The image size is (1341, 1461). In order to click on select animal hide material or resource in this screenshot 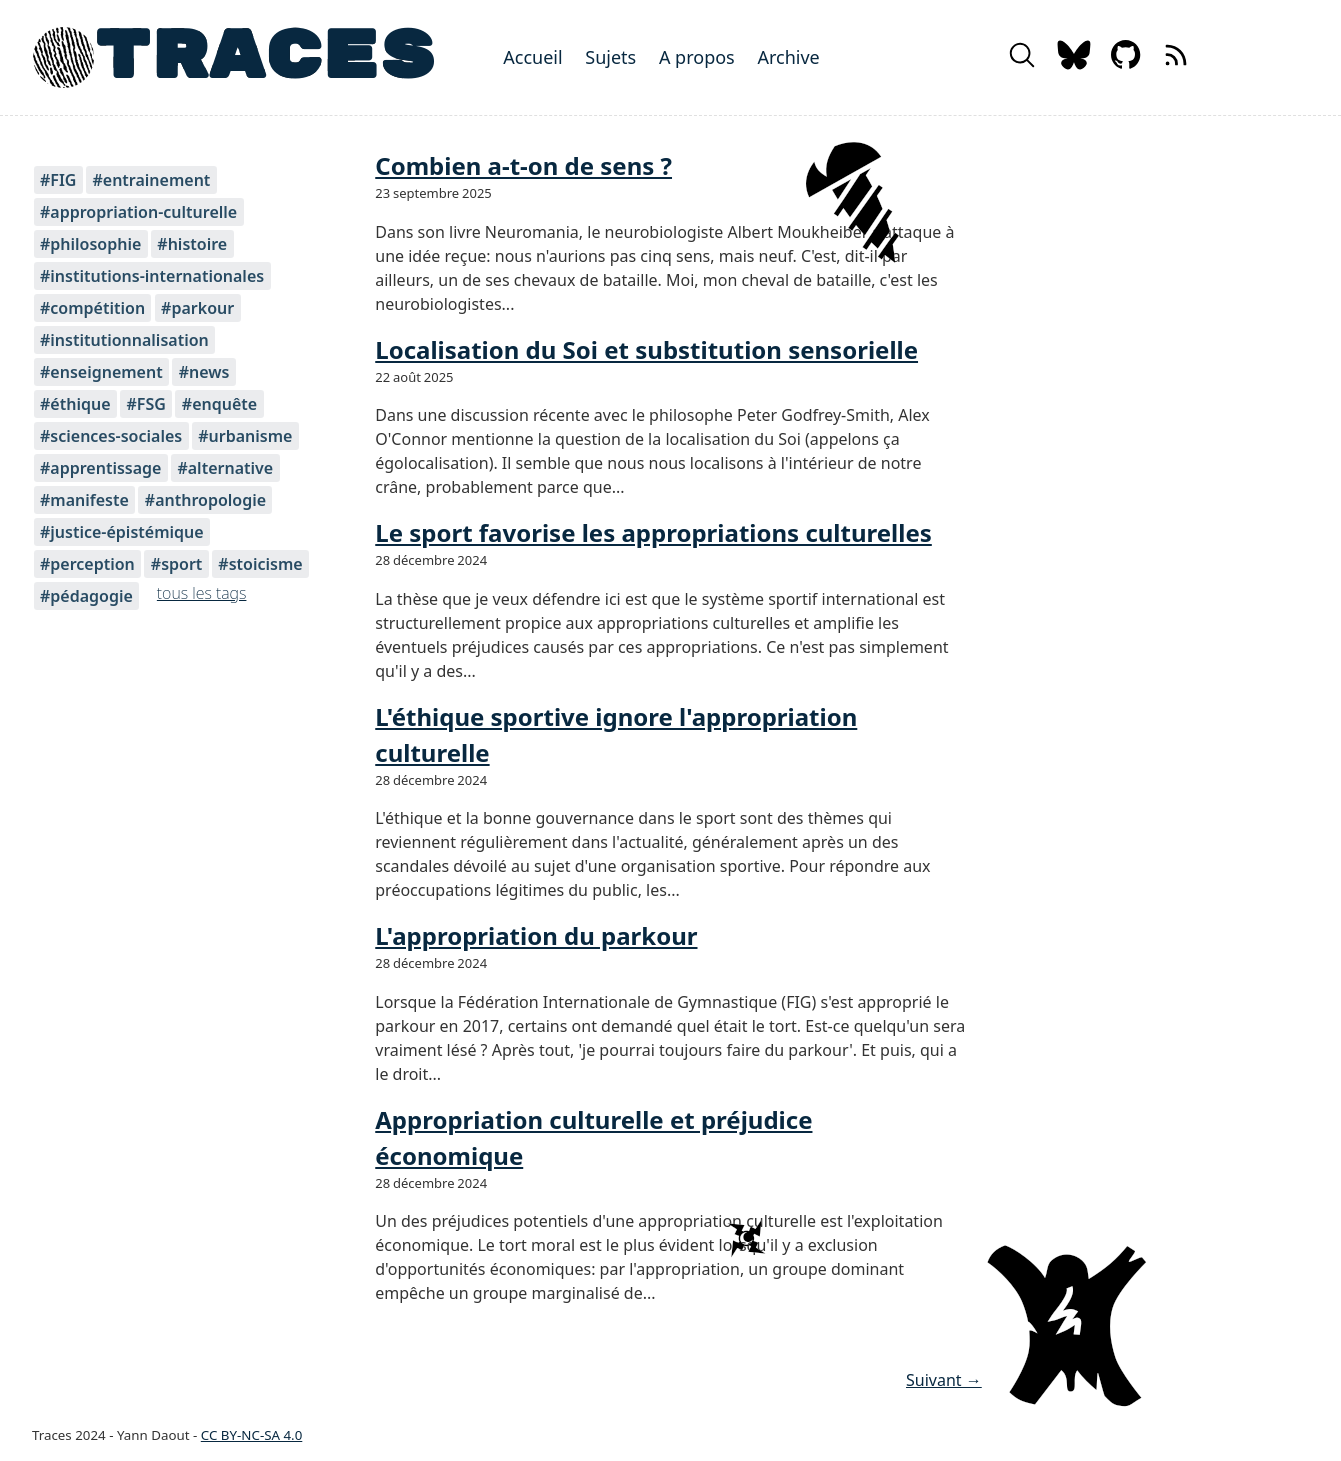, I will do `click(1066, 1325)`.